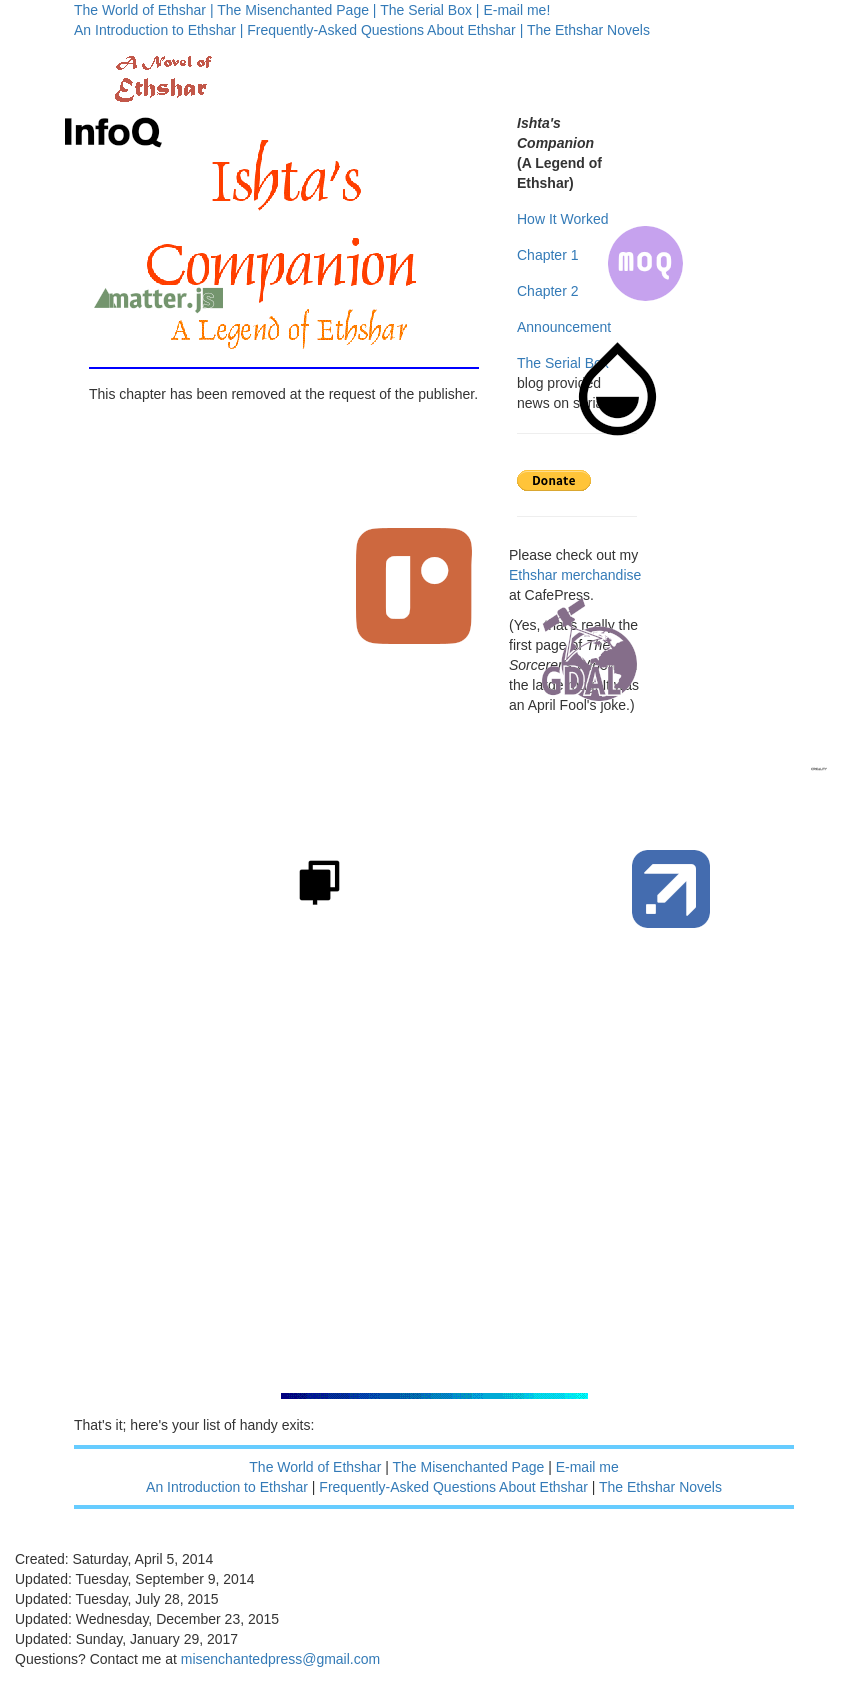 The image size is (868, 1689). I want to click on matter.js physics engine library logo, so click(158, 300).